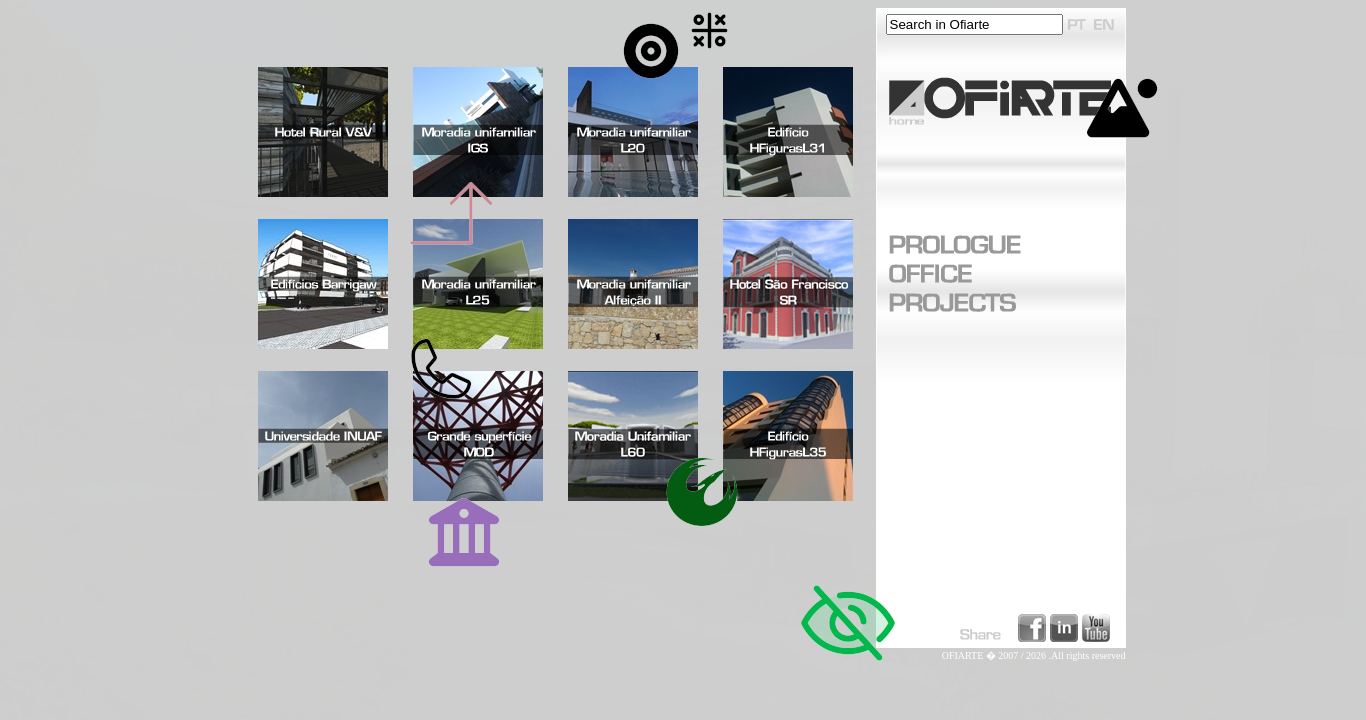 The width and height of the screenshot is (1366, 720). I want to click on view photos or gallery, so click(1122, 110).